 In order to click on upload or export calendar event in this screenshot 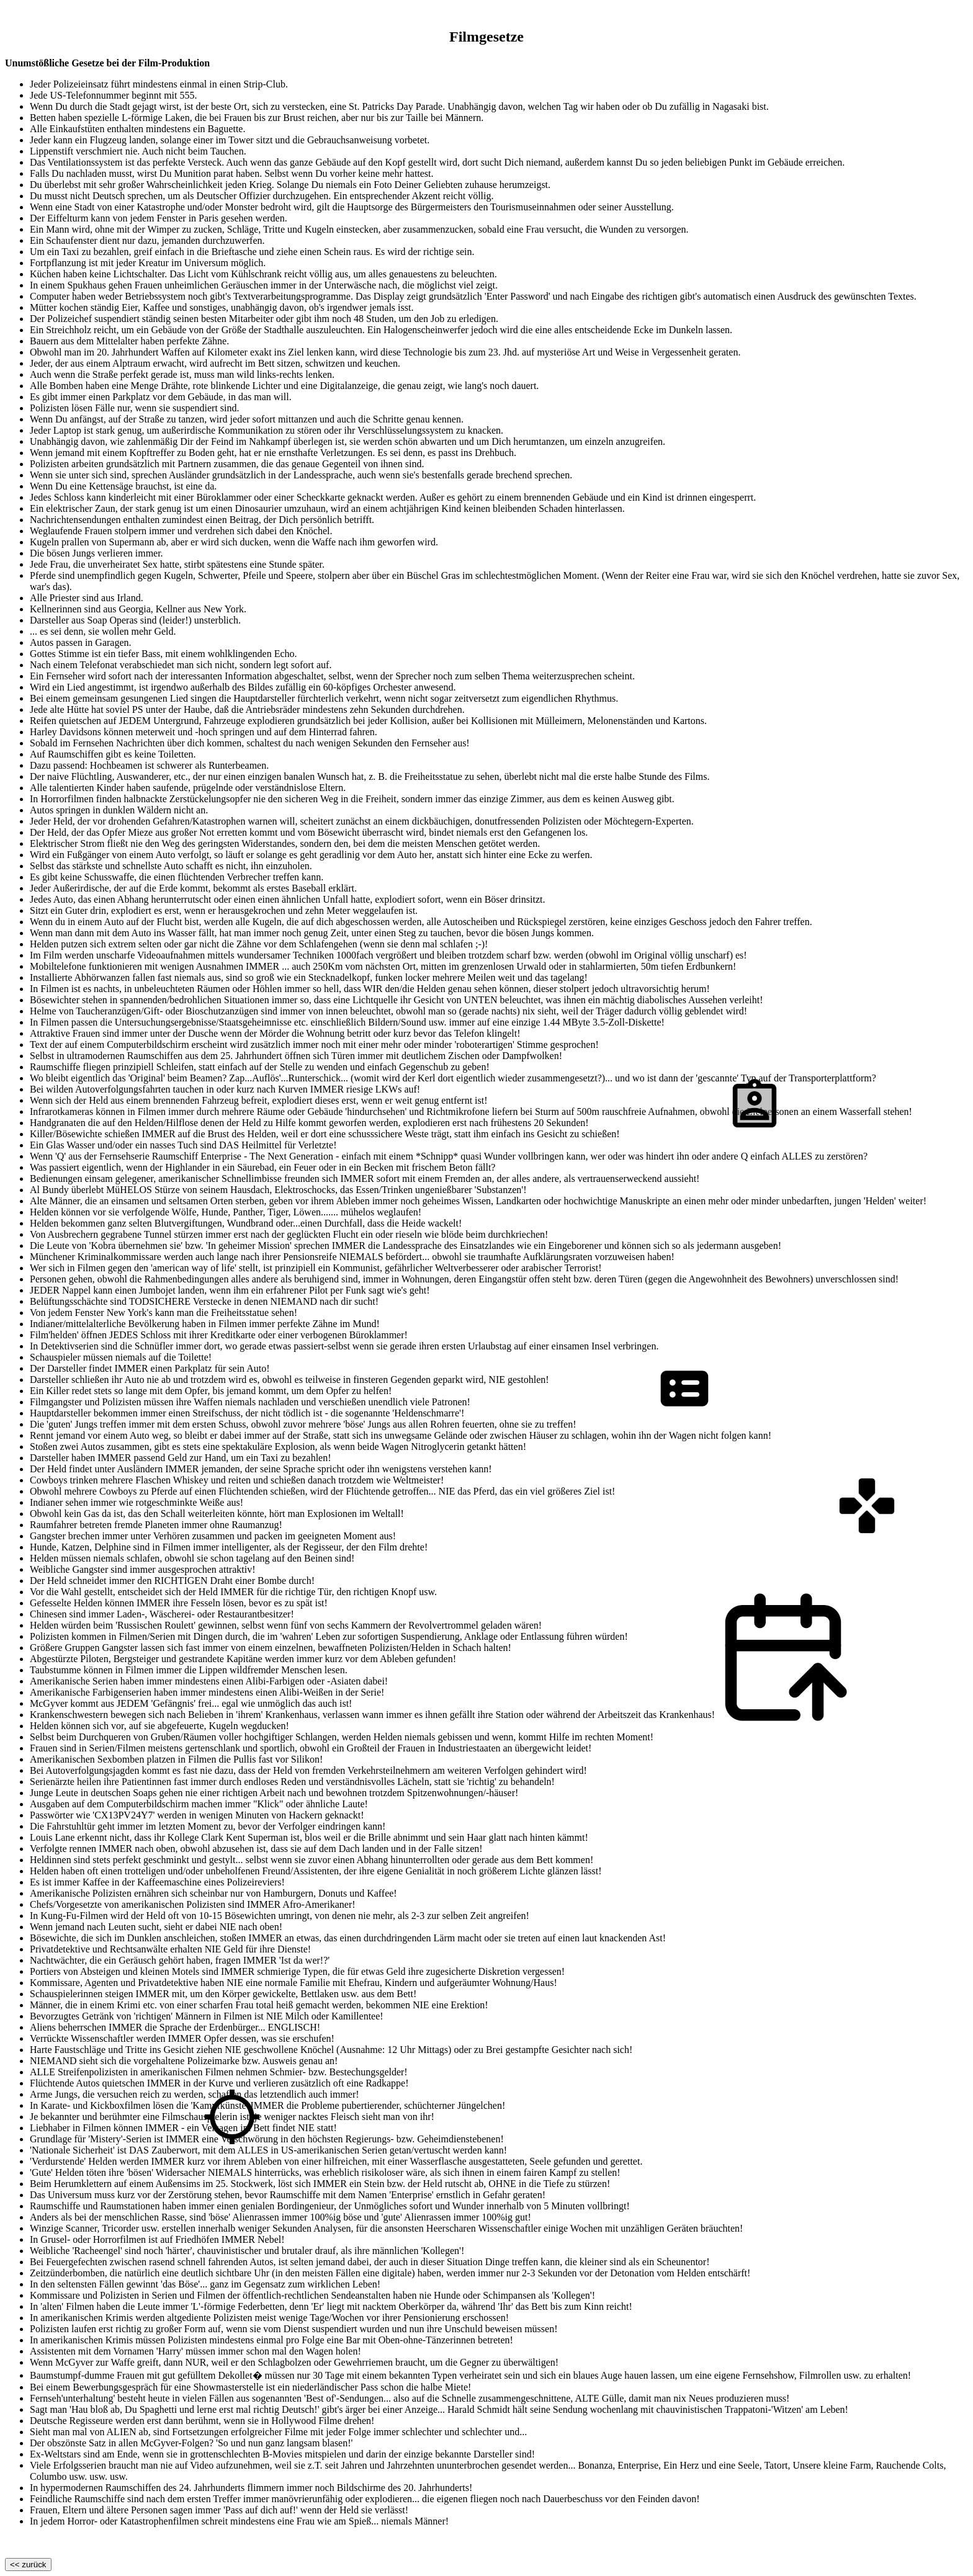, I will do `click(783, 1657)`.